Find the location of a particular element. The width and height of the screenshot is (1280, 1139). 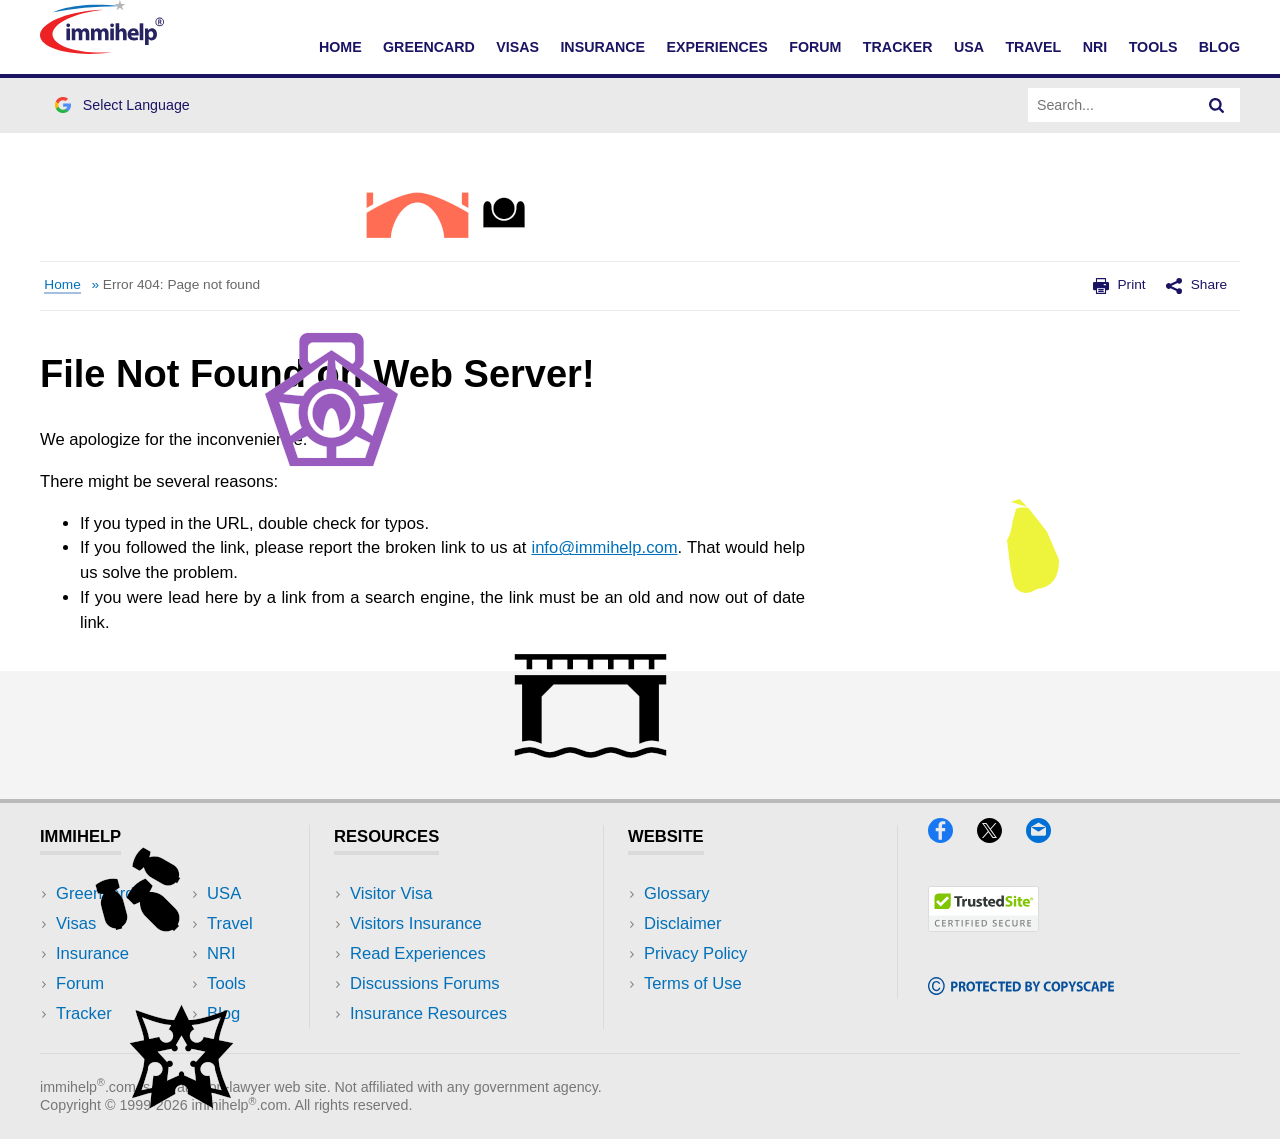

build or place a bridge structure is located at coordinates (417, 190).